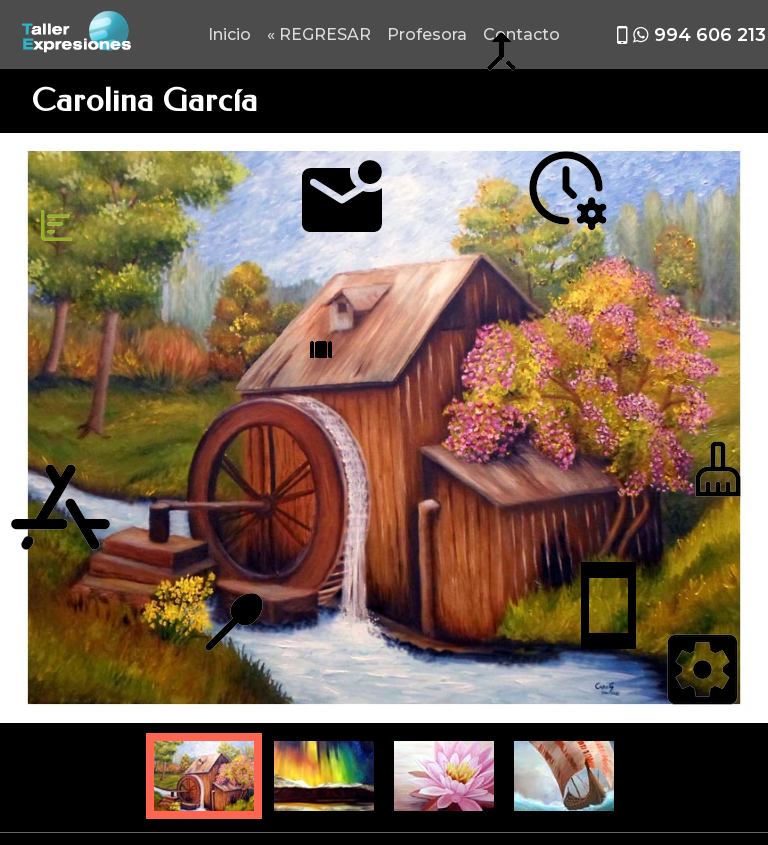 This screenshot has height=845, width=768. I want to click on merge multiple calls into a conference call, so click(501, 51).